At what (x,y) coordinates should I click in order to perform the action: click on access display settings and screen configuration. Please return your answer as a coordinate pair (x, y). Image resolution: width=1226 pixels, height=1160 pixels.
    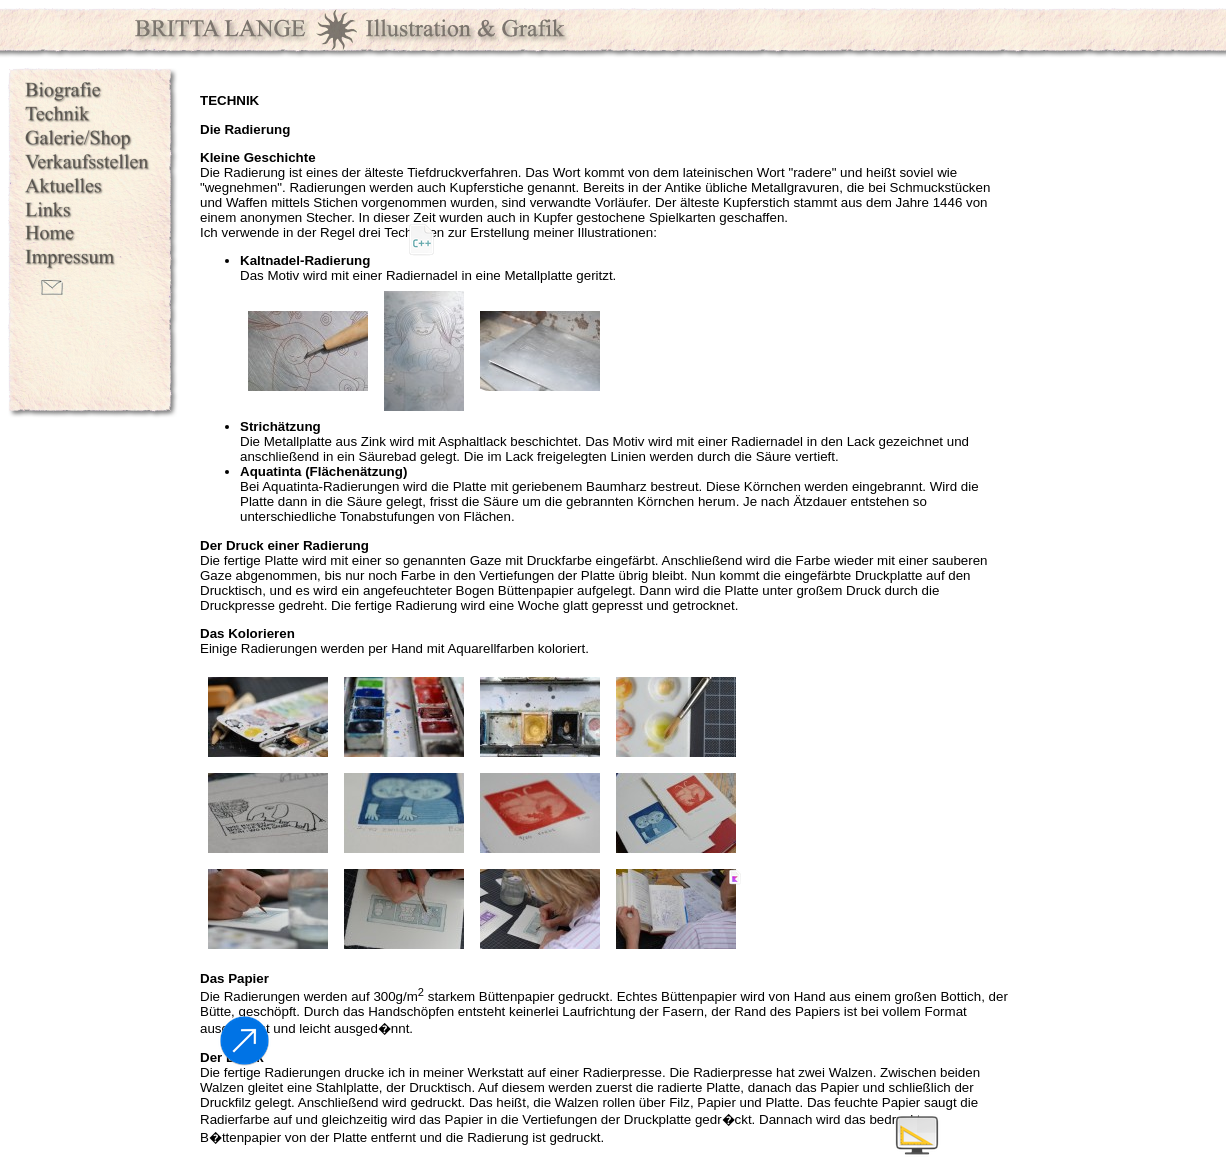
    Looking at the image, I should click on (917, 1135).